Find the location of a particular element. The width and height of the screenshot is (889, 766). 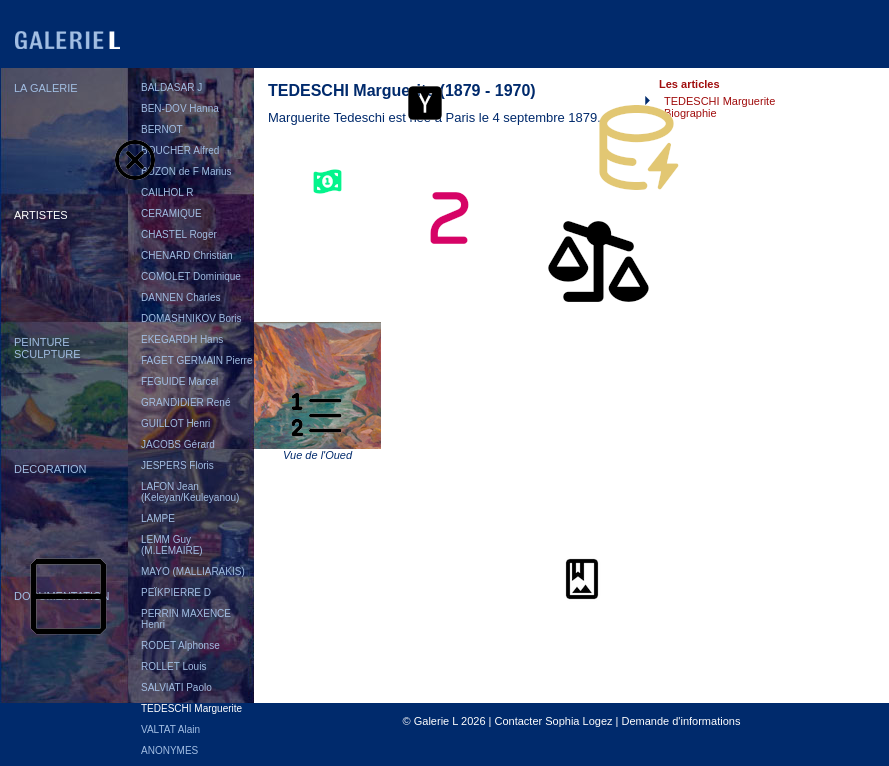

view cached data or storage is located at coordinates (636, 147).